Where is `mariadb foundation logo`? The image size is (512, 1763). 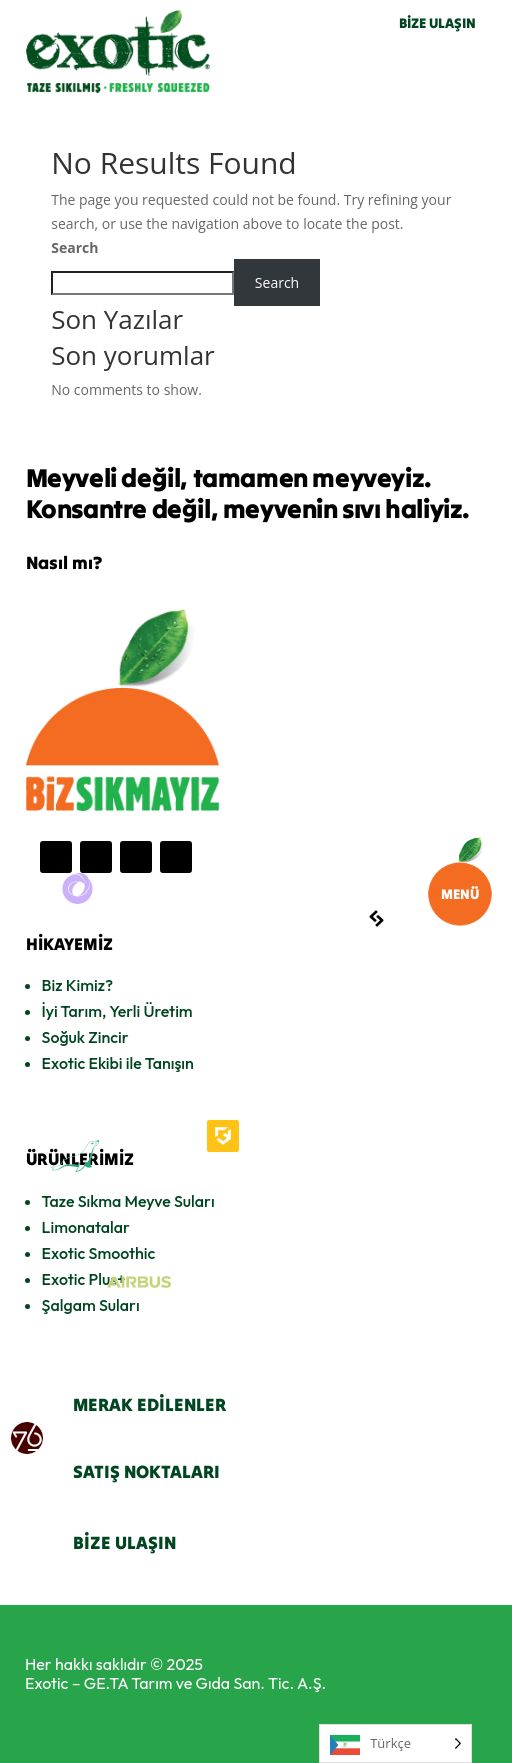 mariadb foundation logo is located at coordinates (75, 1156).